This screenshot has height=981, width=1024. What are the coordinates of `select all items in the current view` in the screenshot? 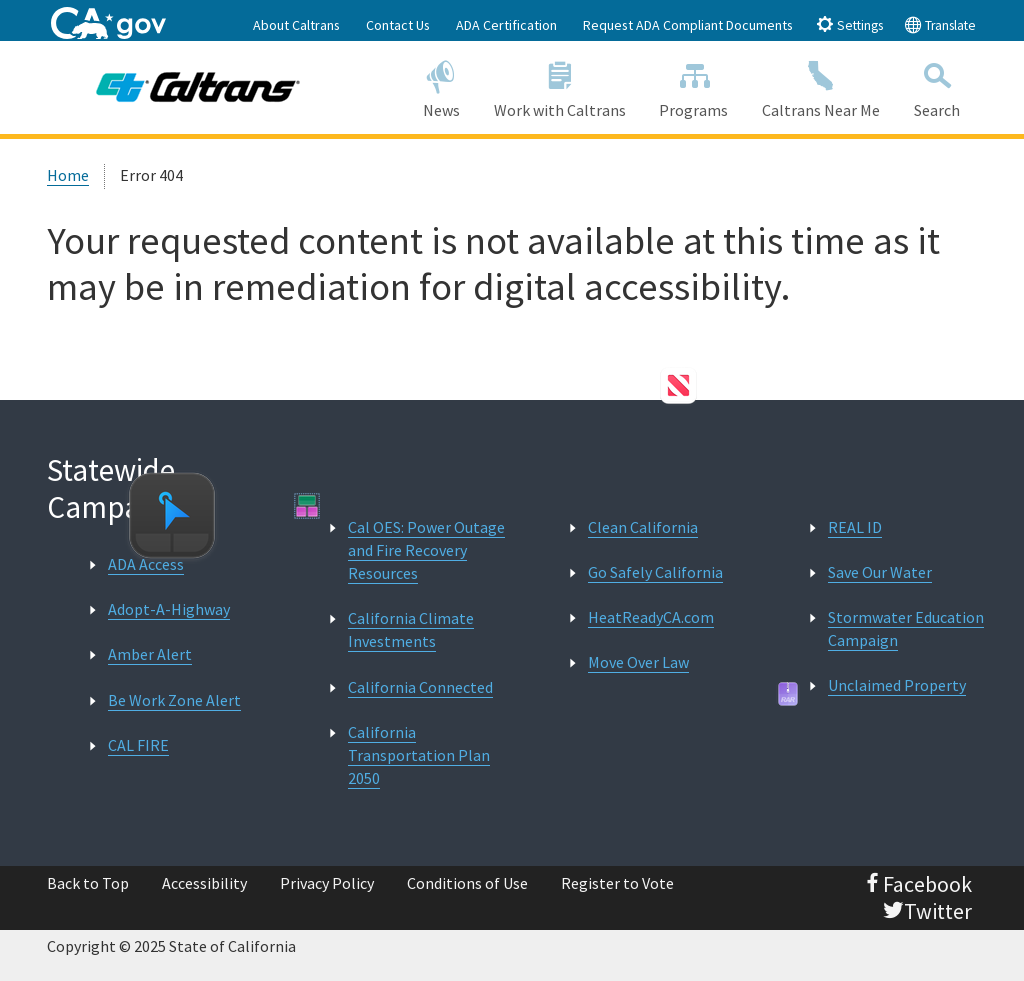 It's located at (307, 506).